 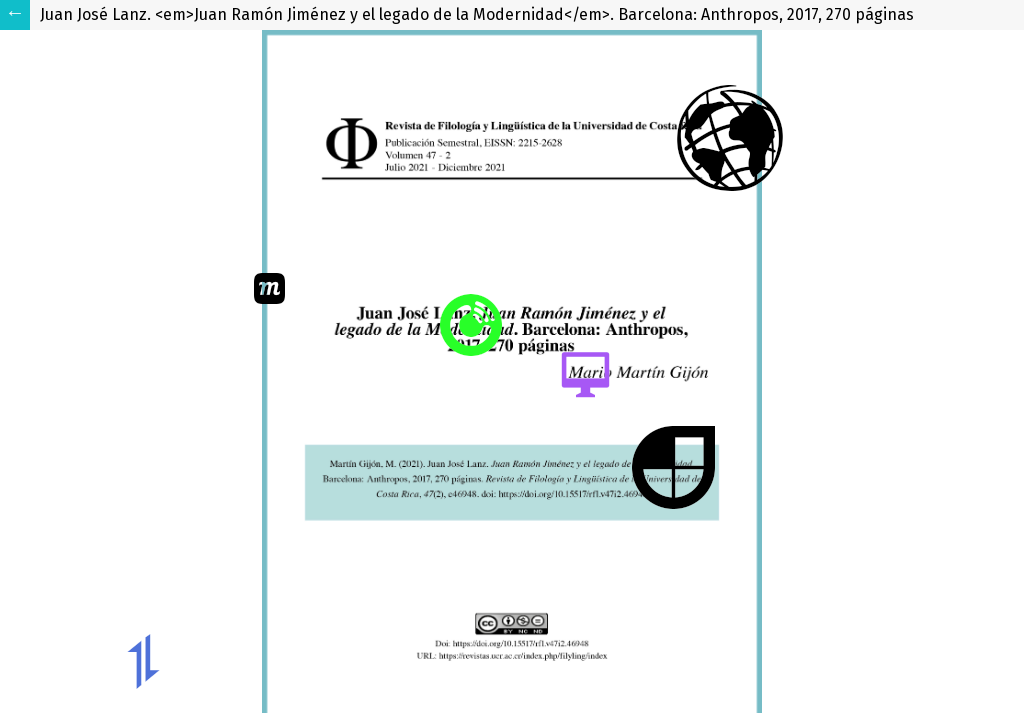 What do you see at coordinates (143, 661) in the screenshot?
I see `axios HTTP client library logo` at bounding box center [143, 661].